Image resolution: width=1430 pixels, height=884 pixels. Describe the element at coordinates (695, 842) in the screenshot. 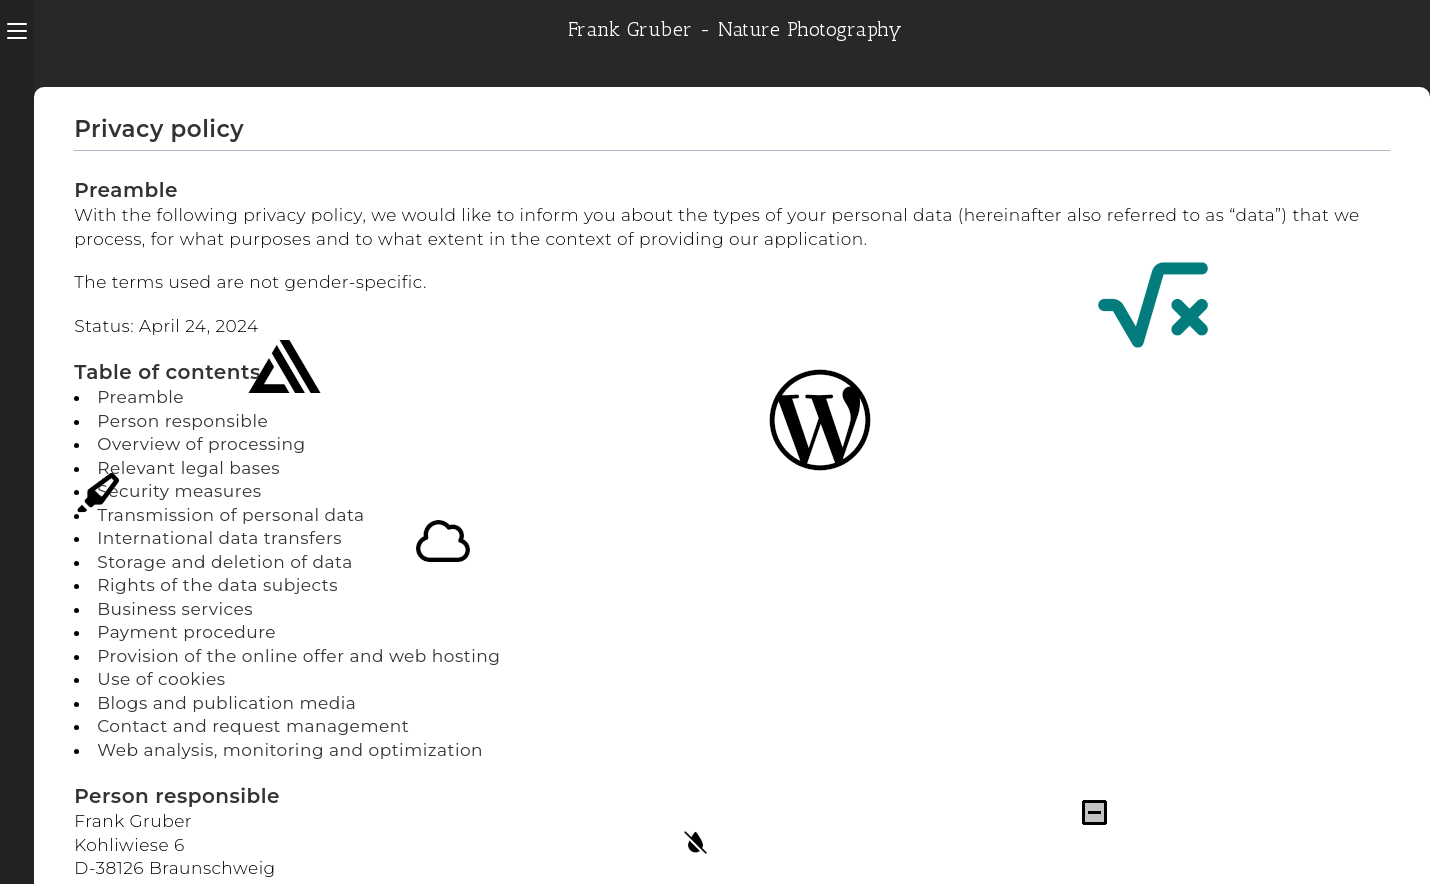

I see `disable water or liquid detection` at that location.